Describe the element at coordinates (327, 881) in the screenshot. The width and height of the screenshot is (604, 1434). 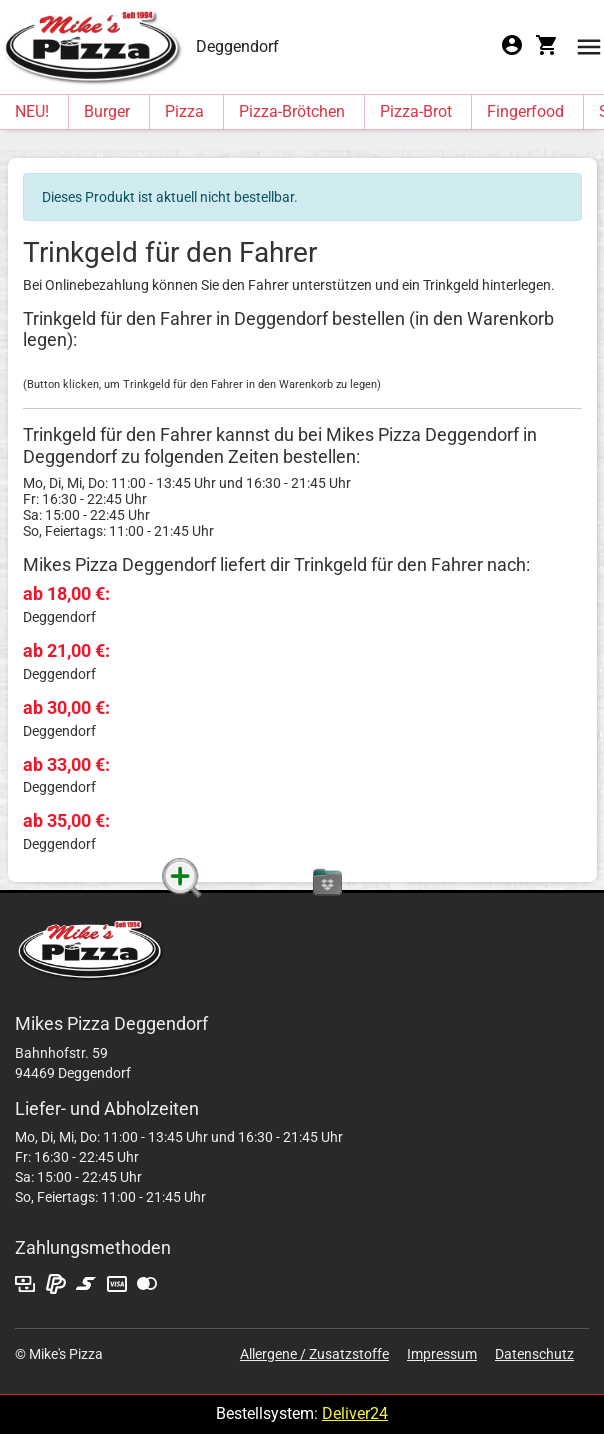
I see `open your dropbox synced folder` at that location.